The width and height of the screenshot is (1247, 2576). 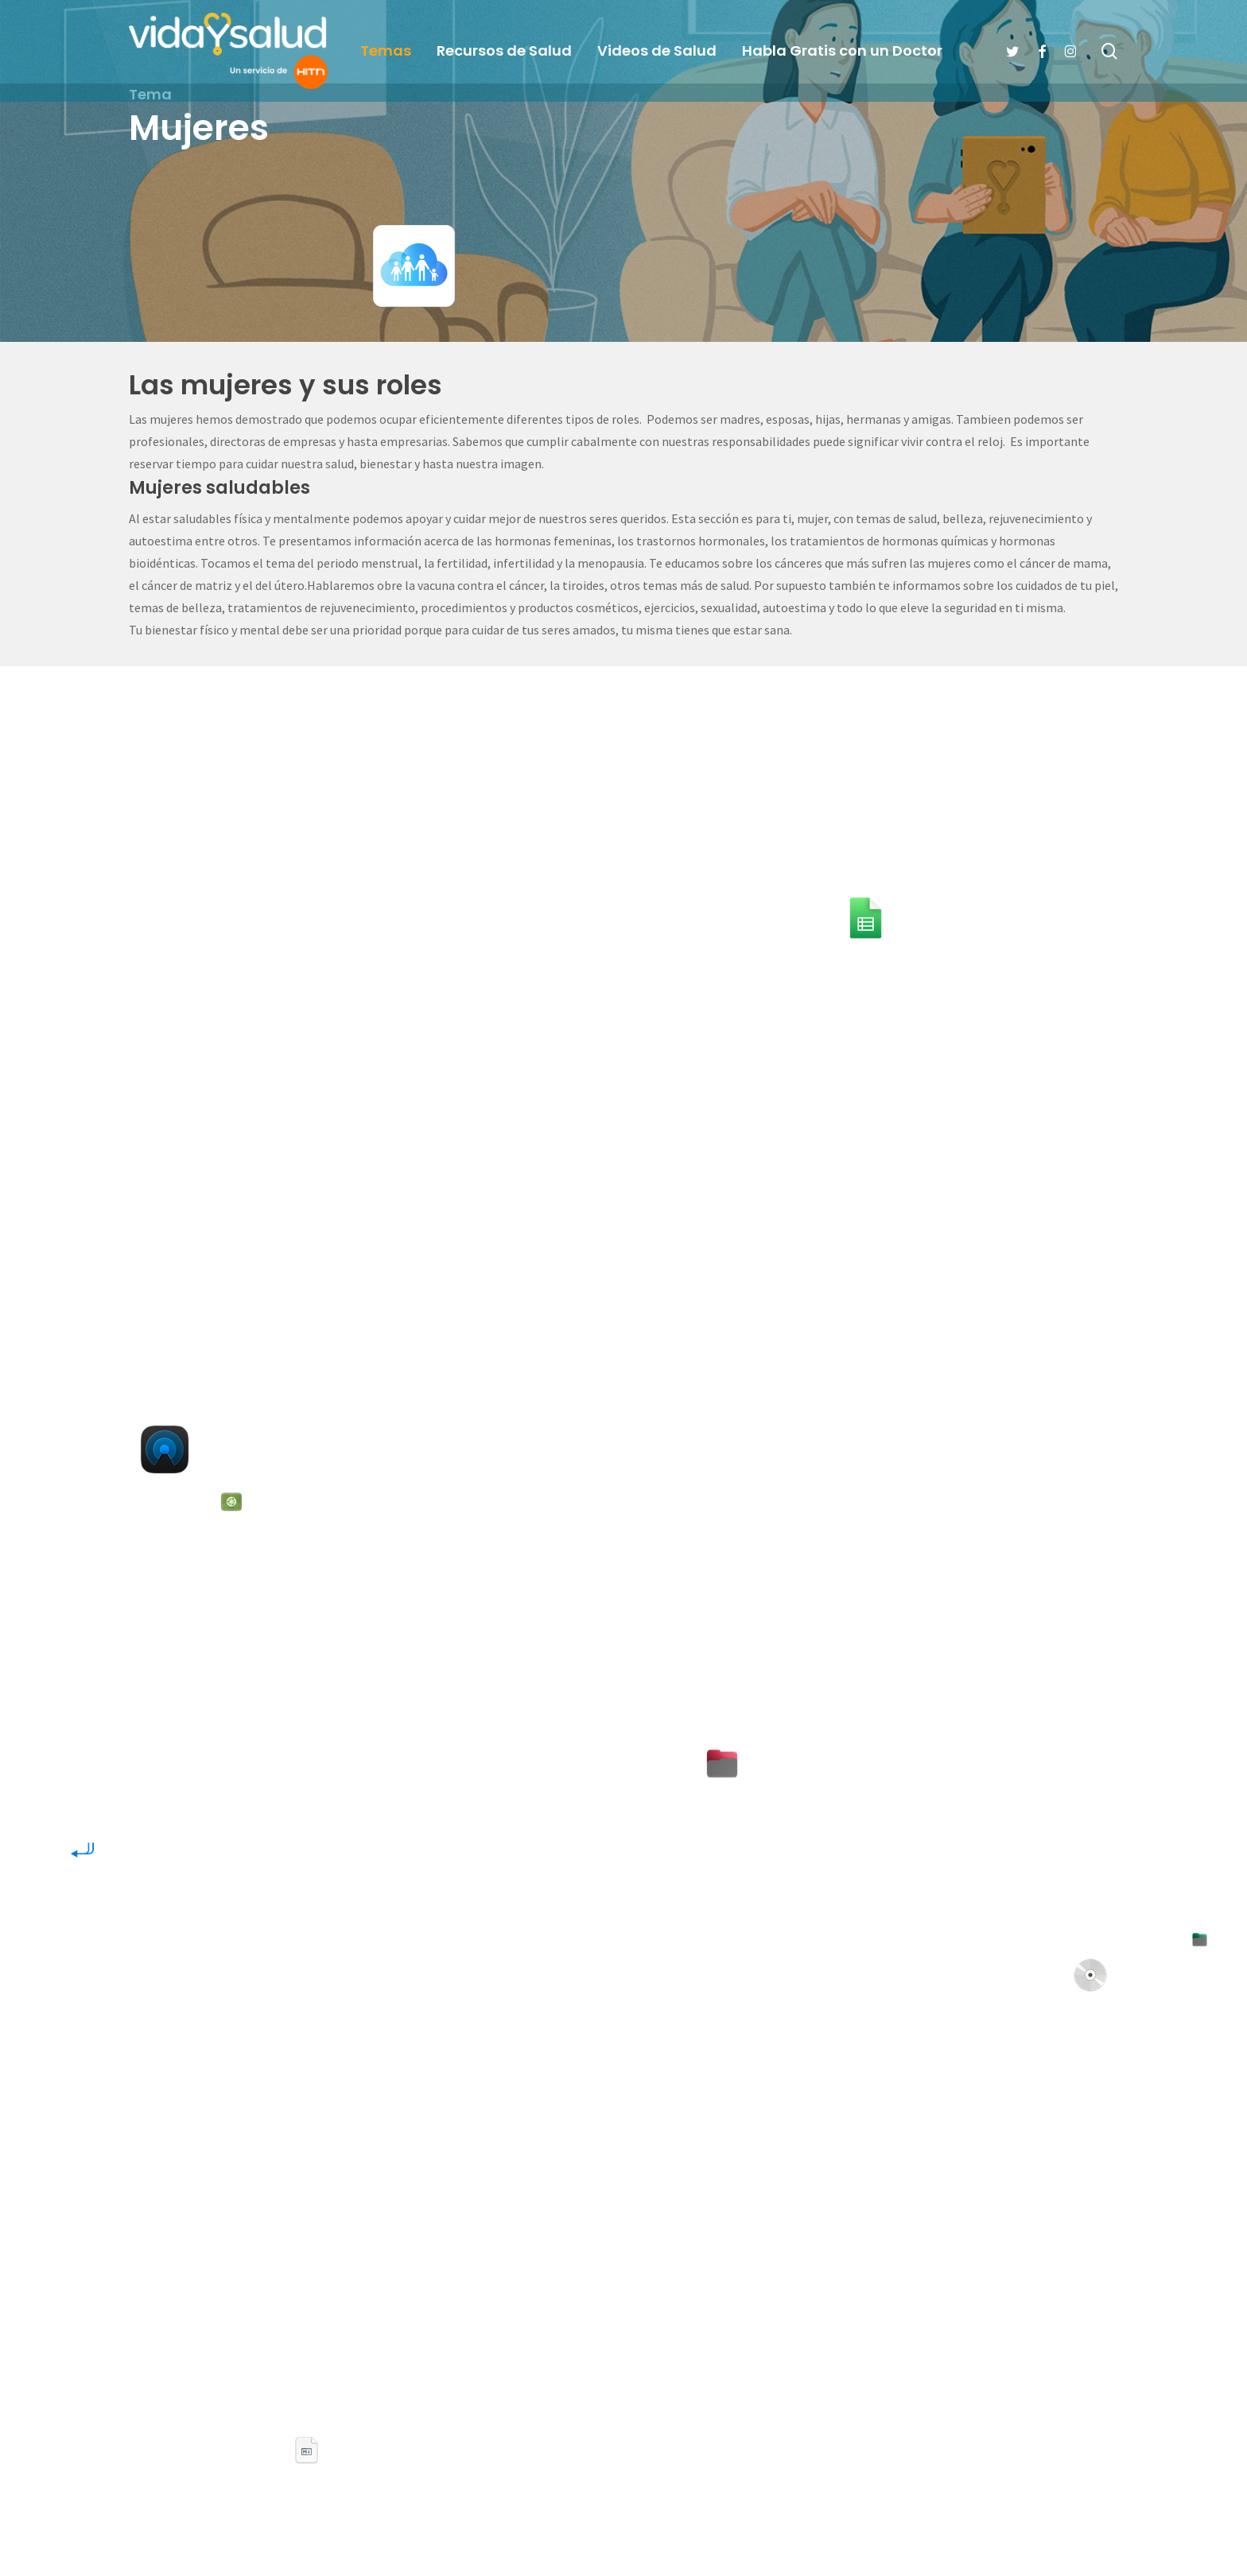 I want to click on access family sharing settings, so click(x=414, y=266).